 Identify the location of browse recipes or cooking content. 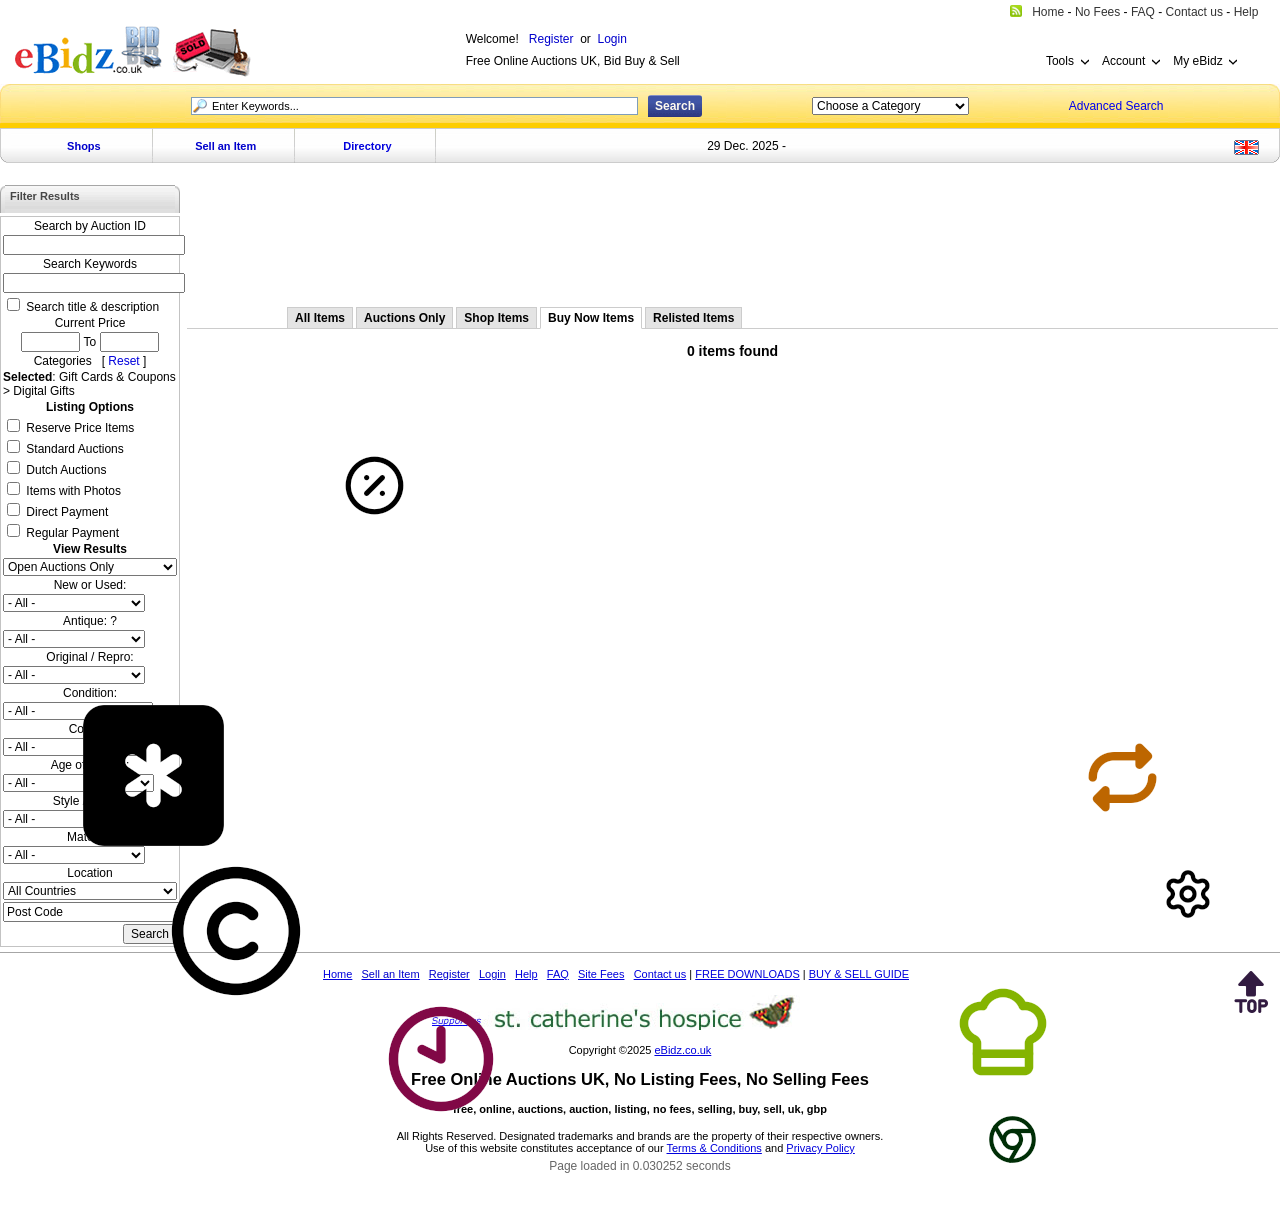
(1003, 1032).